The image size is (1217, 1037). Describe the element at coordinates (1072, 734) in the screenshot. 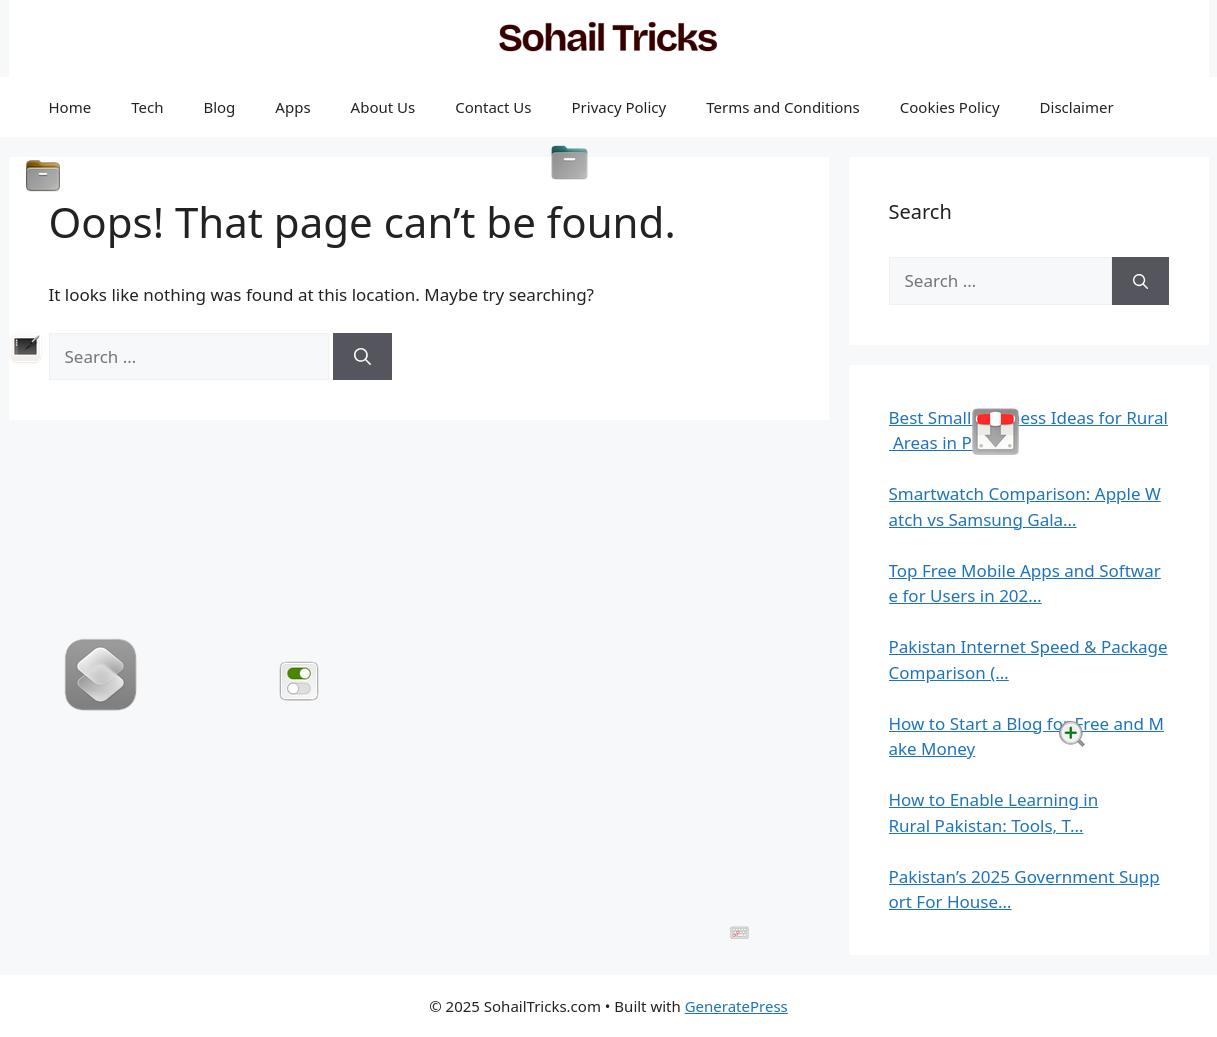

I see `zoom to fit content in view` at that location.